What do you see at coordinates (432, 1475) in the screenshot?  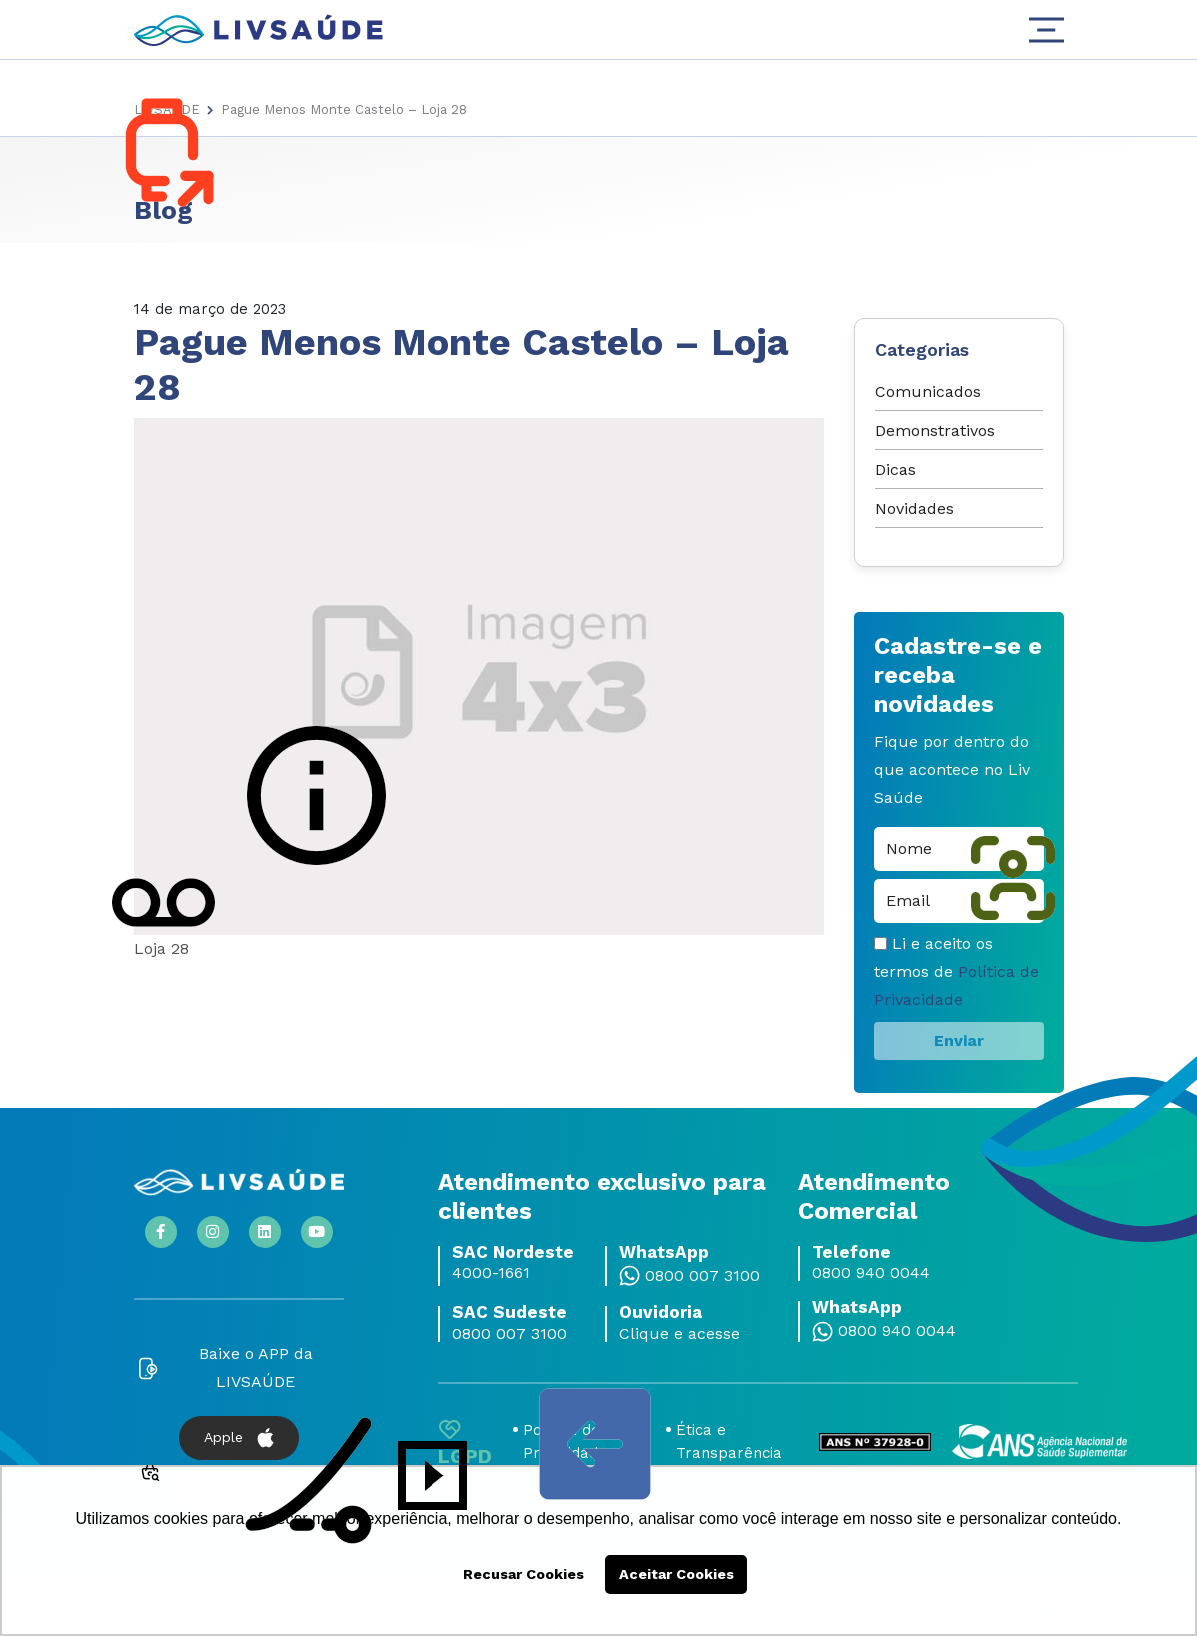 I see `start a slideshow presentation` at bounding box center [432, 1475].